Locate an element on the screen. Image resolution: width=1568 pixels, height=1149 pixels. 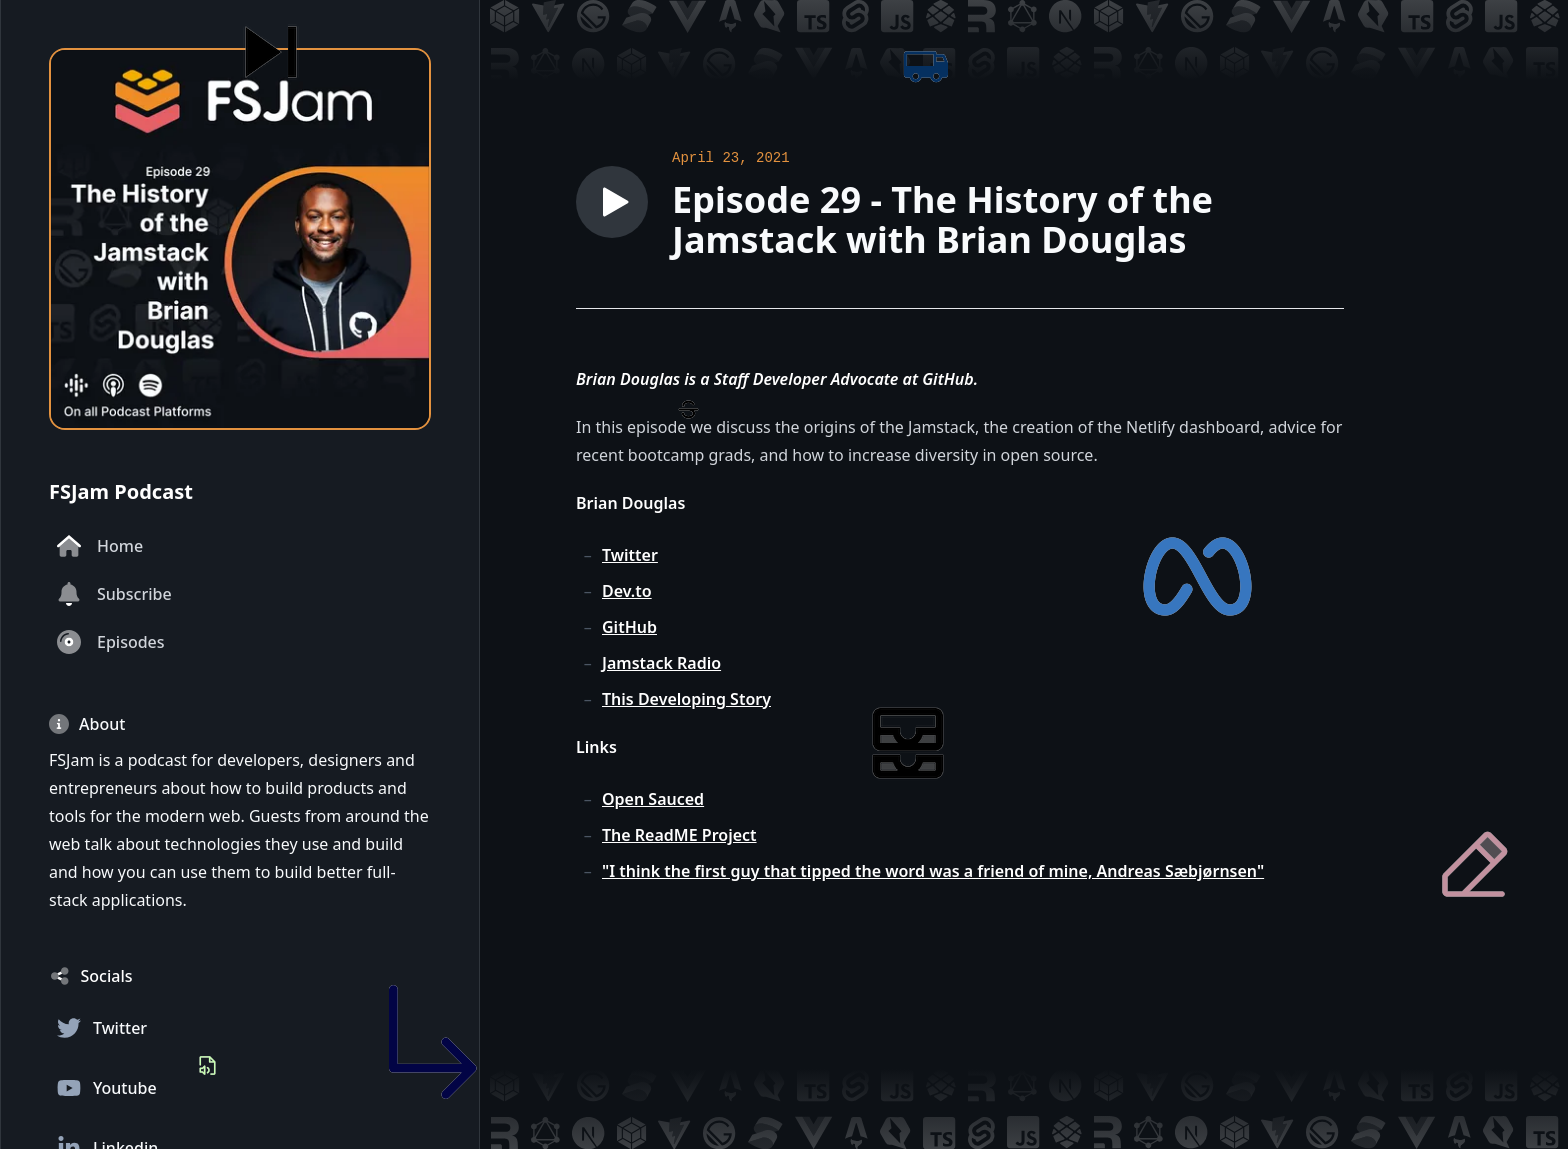
track your delivery or shipment is located at coordinates (924, 64).